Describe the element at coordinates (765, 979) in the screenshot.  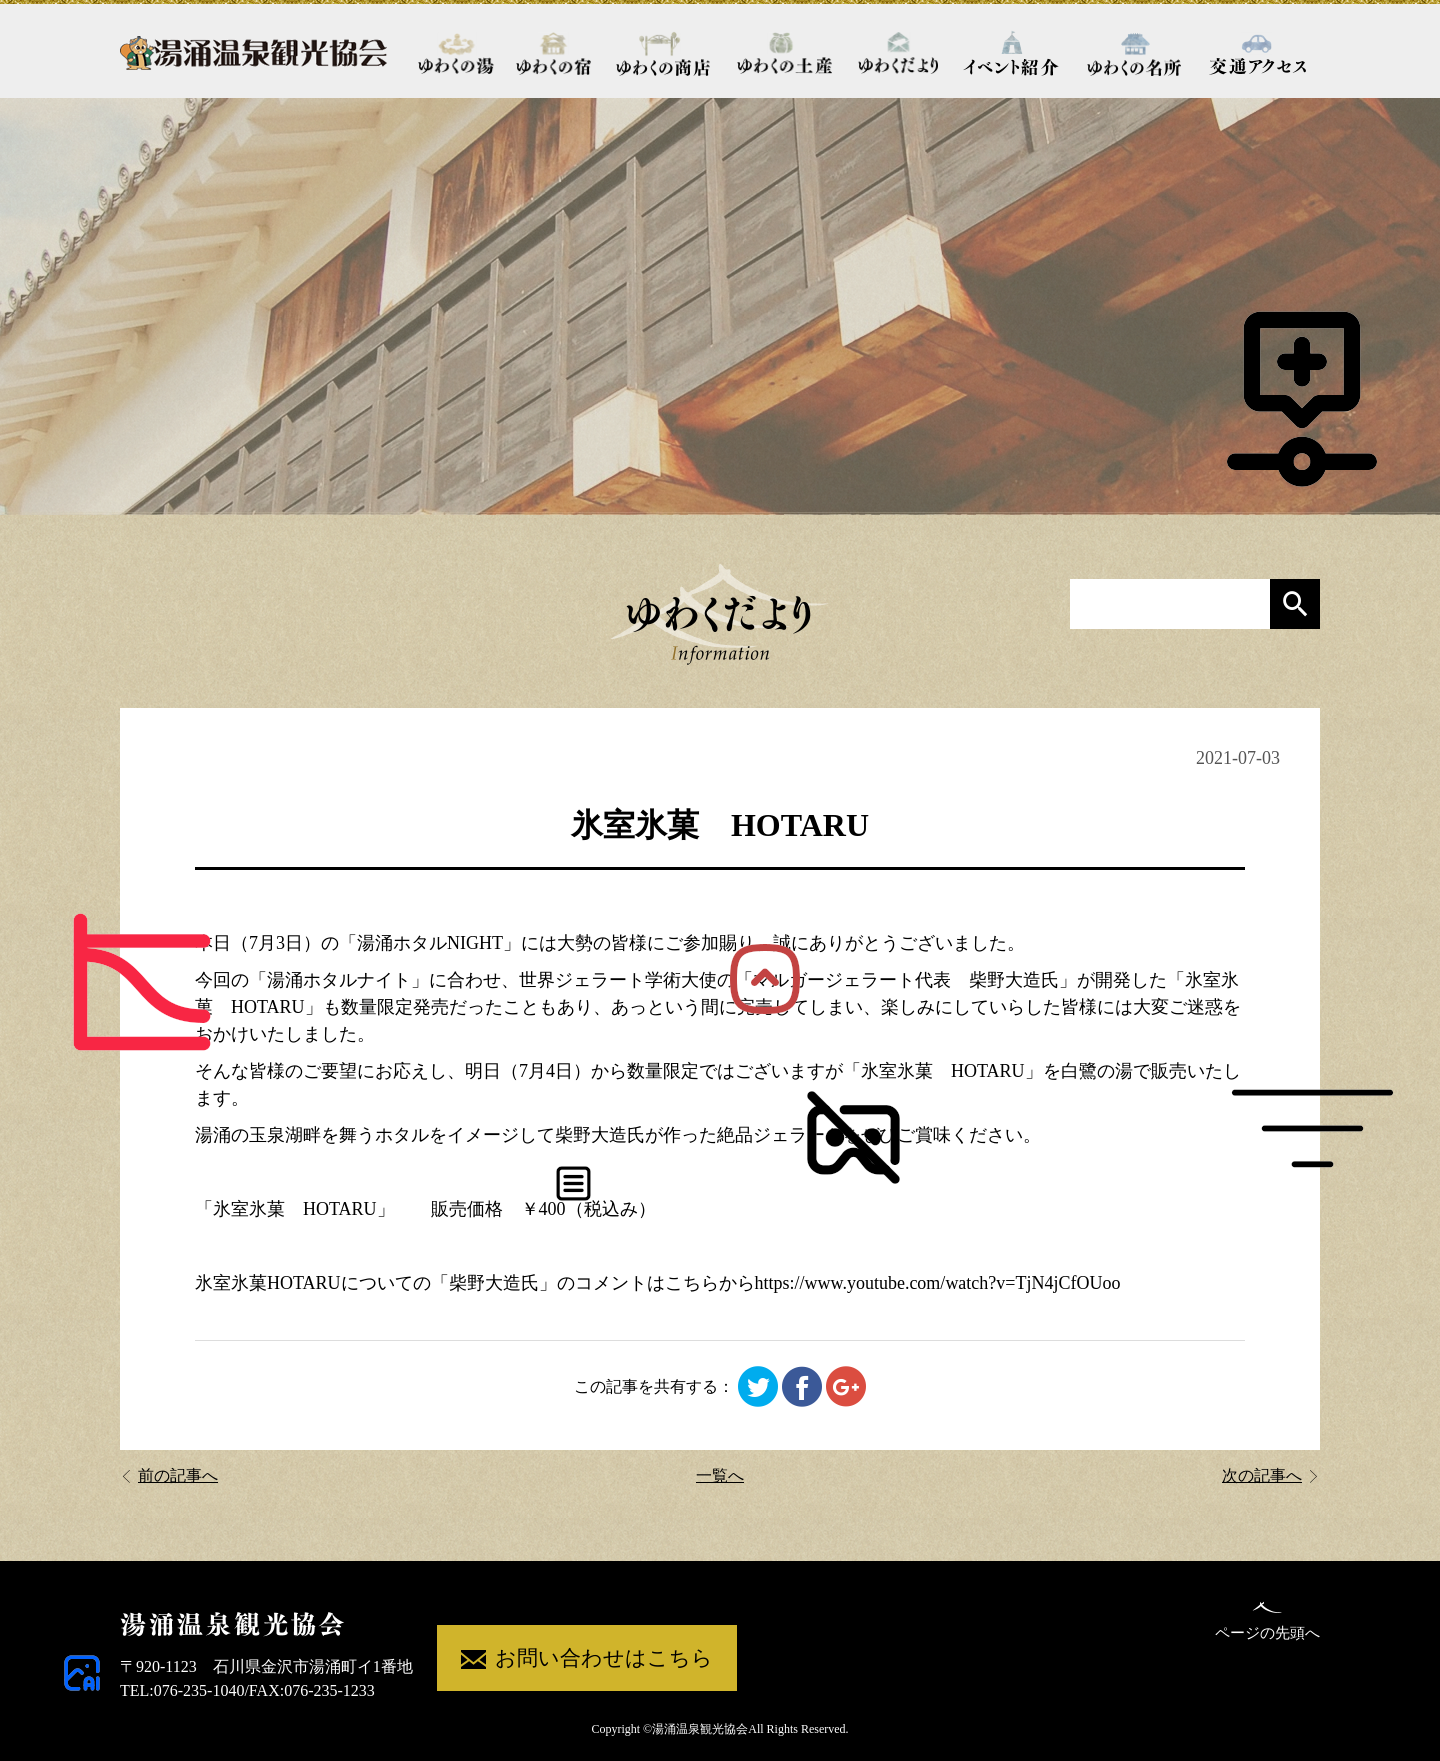
I see `expand content or show more options` at that location.